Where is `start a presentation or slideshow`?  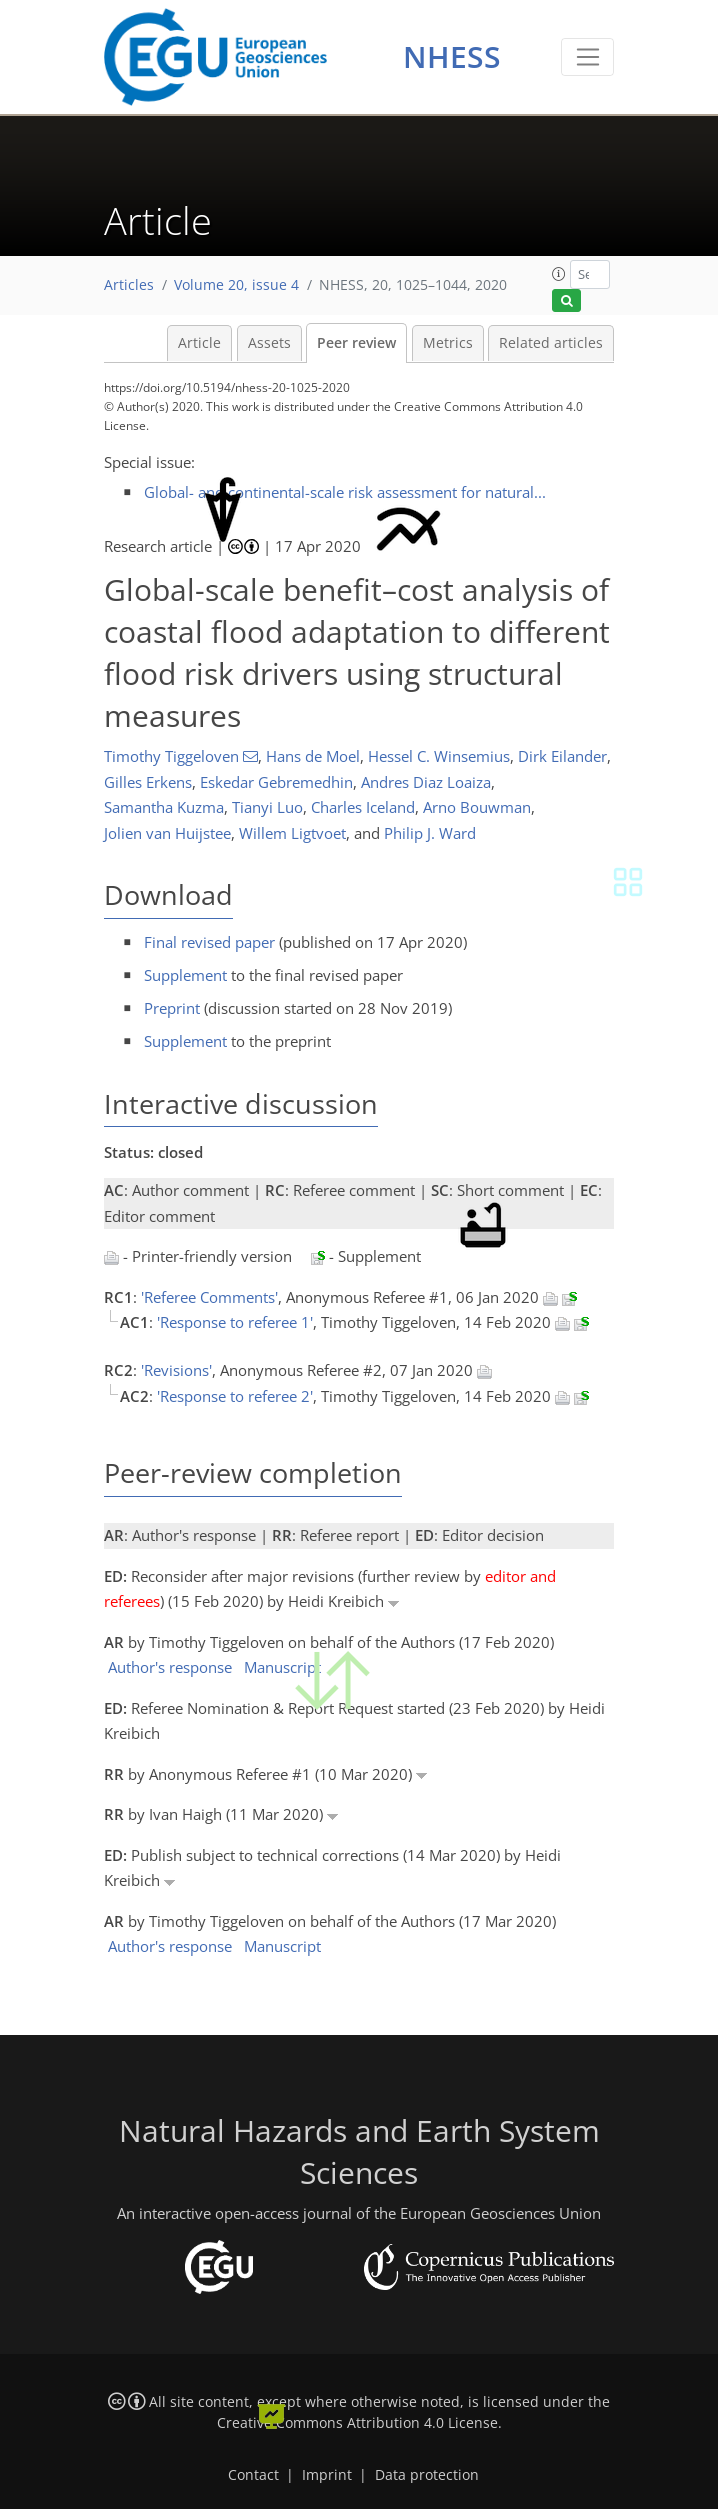
start a presentation or slideshow is located at coordinates (271, 2416).